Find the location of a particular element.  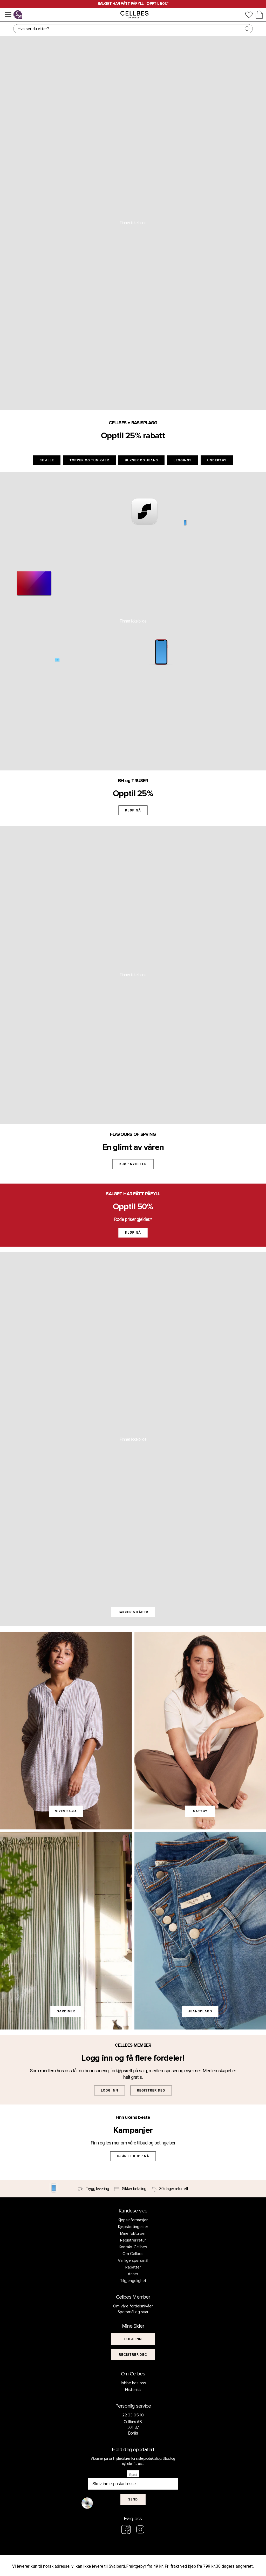

access macos system folder is located at coordinates (57, 660).